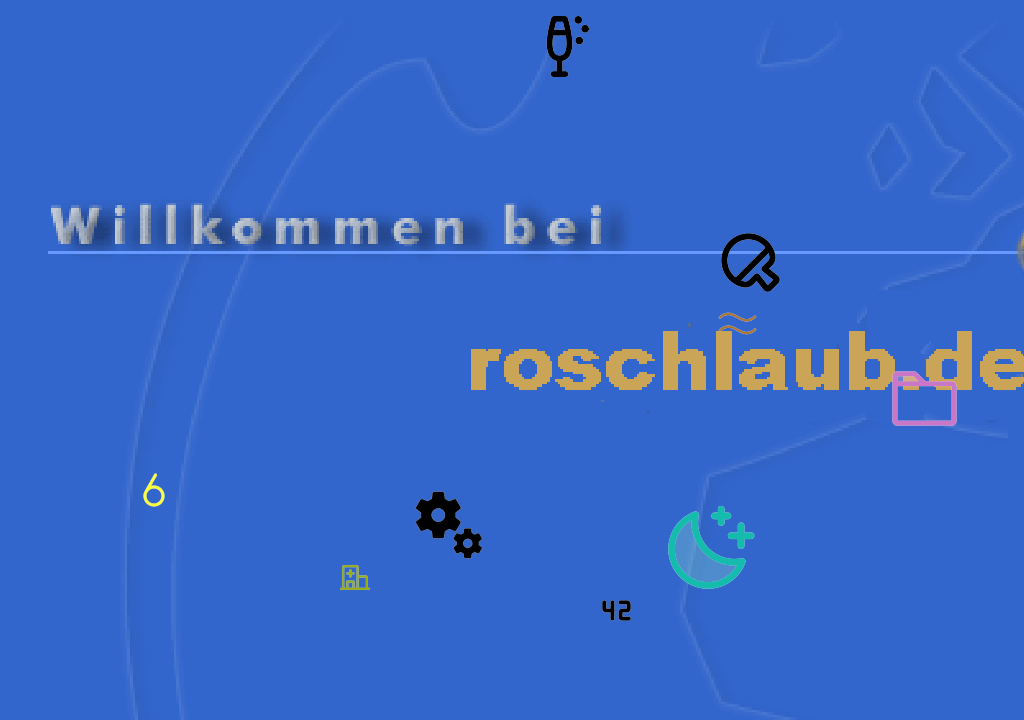 This screenshot has height=720, width=1024. Describe the element at coordinates (353, 577) in the screenshot. I see `find nearby hospitals or medical facilities` at that location.